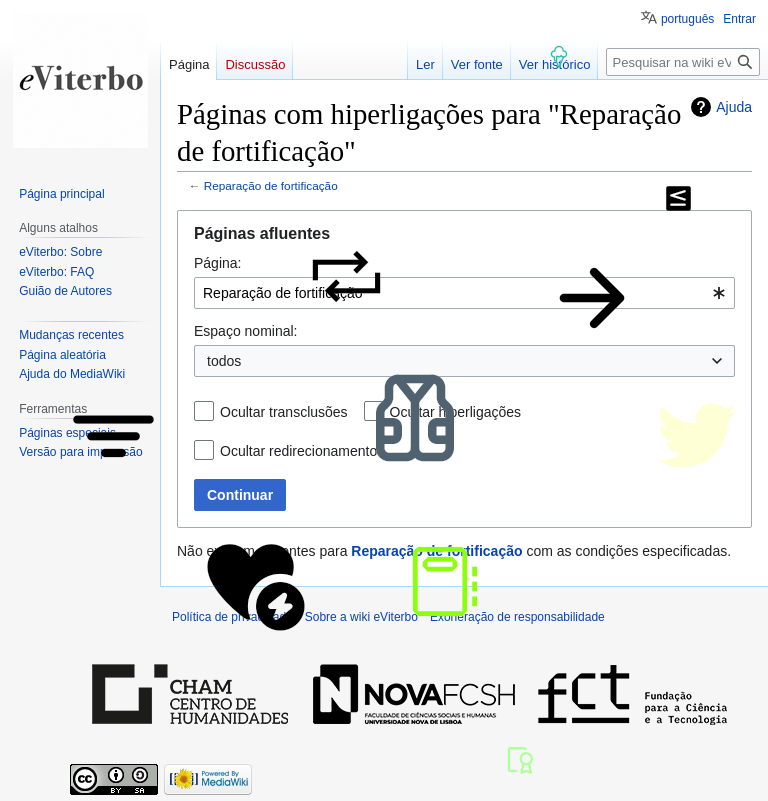 The height and width of the screenshot is (801, 768). What do you see at coordinates (559, 57) in the screenshot?
I see `browse dessert or ice cream options` at bounding box center [559, 57].